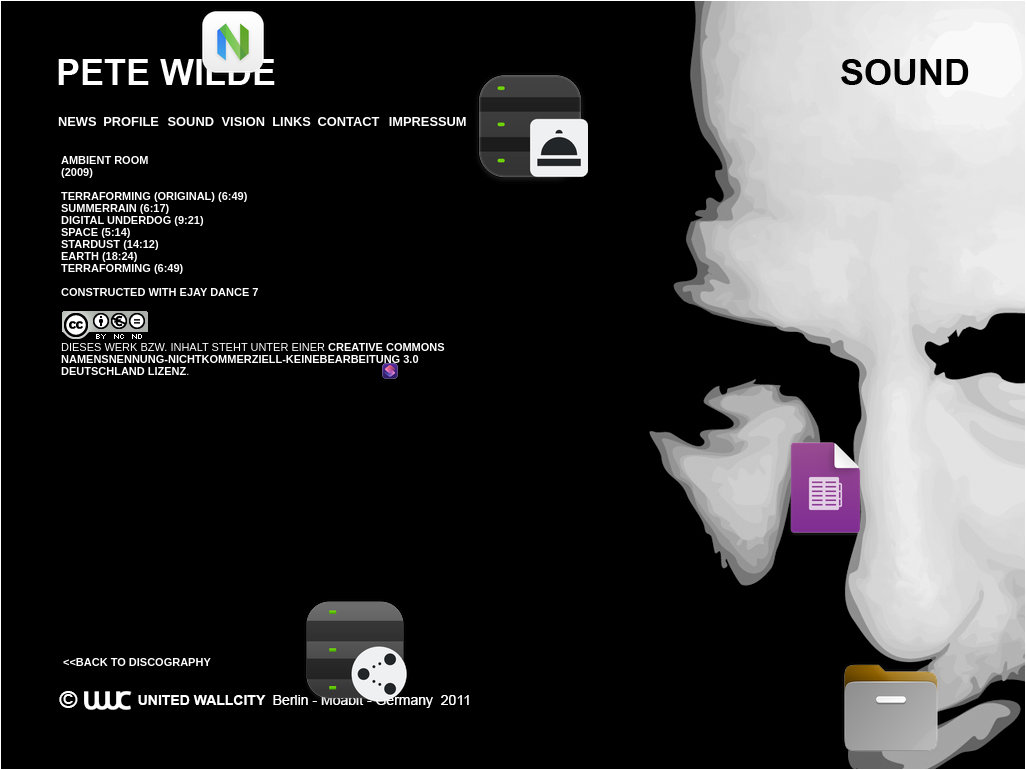 The width and height of the screenshot is (1026, 770). Describe the element at coordinates (390, 371) in the screenshot. I see `open the shortcuts app` at that location.